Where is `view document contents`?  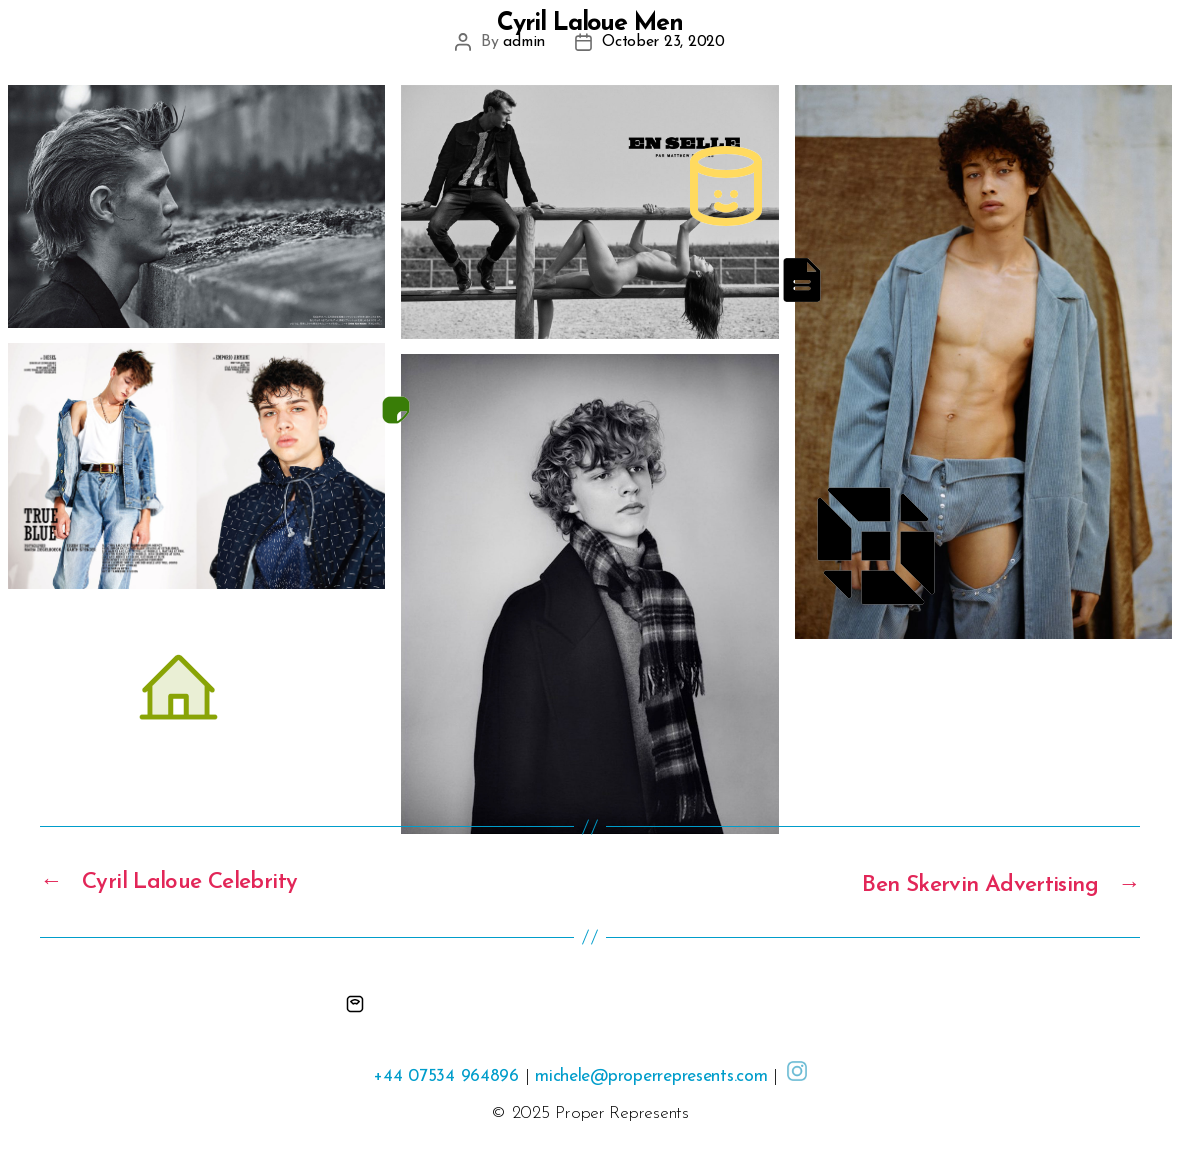 view document contents is located at coordinates (802, 280).